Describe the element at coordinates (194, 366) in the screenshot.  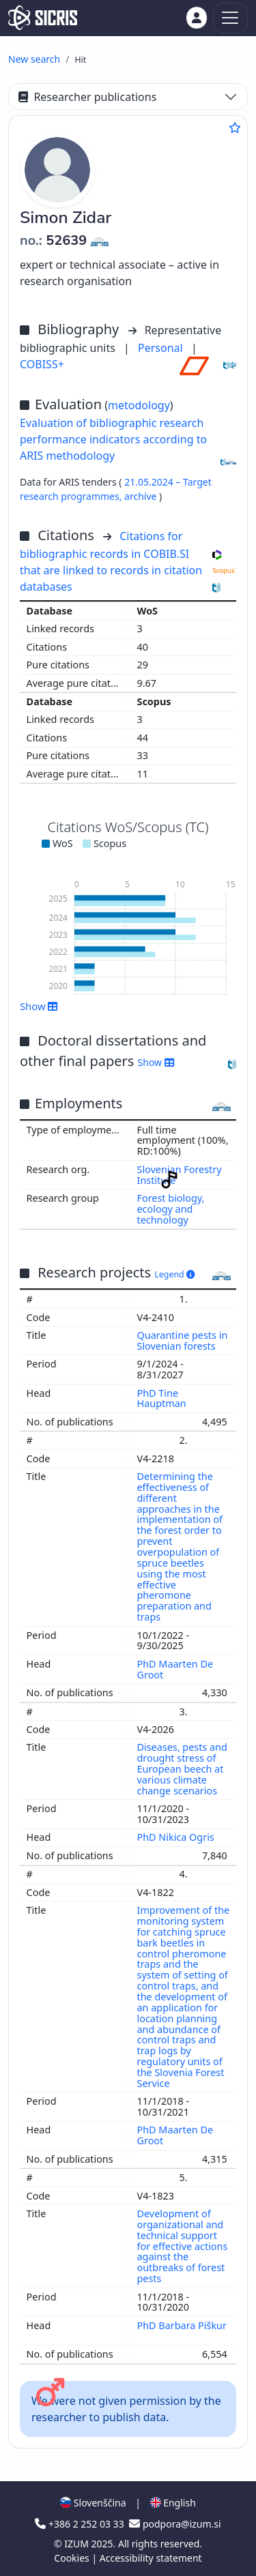
I see `visit bandcamp profile or page` at that location.